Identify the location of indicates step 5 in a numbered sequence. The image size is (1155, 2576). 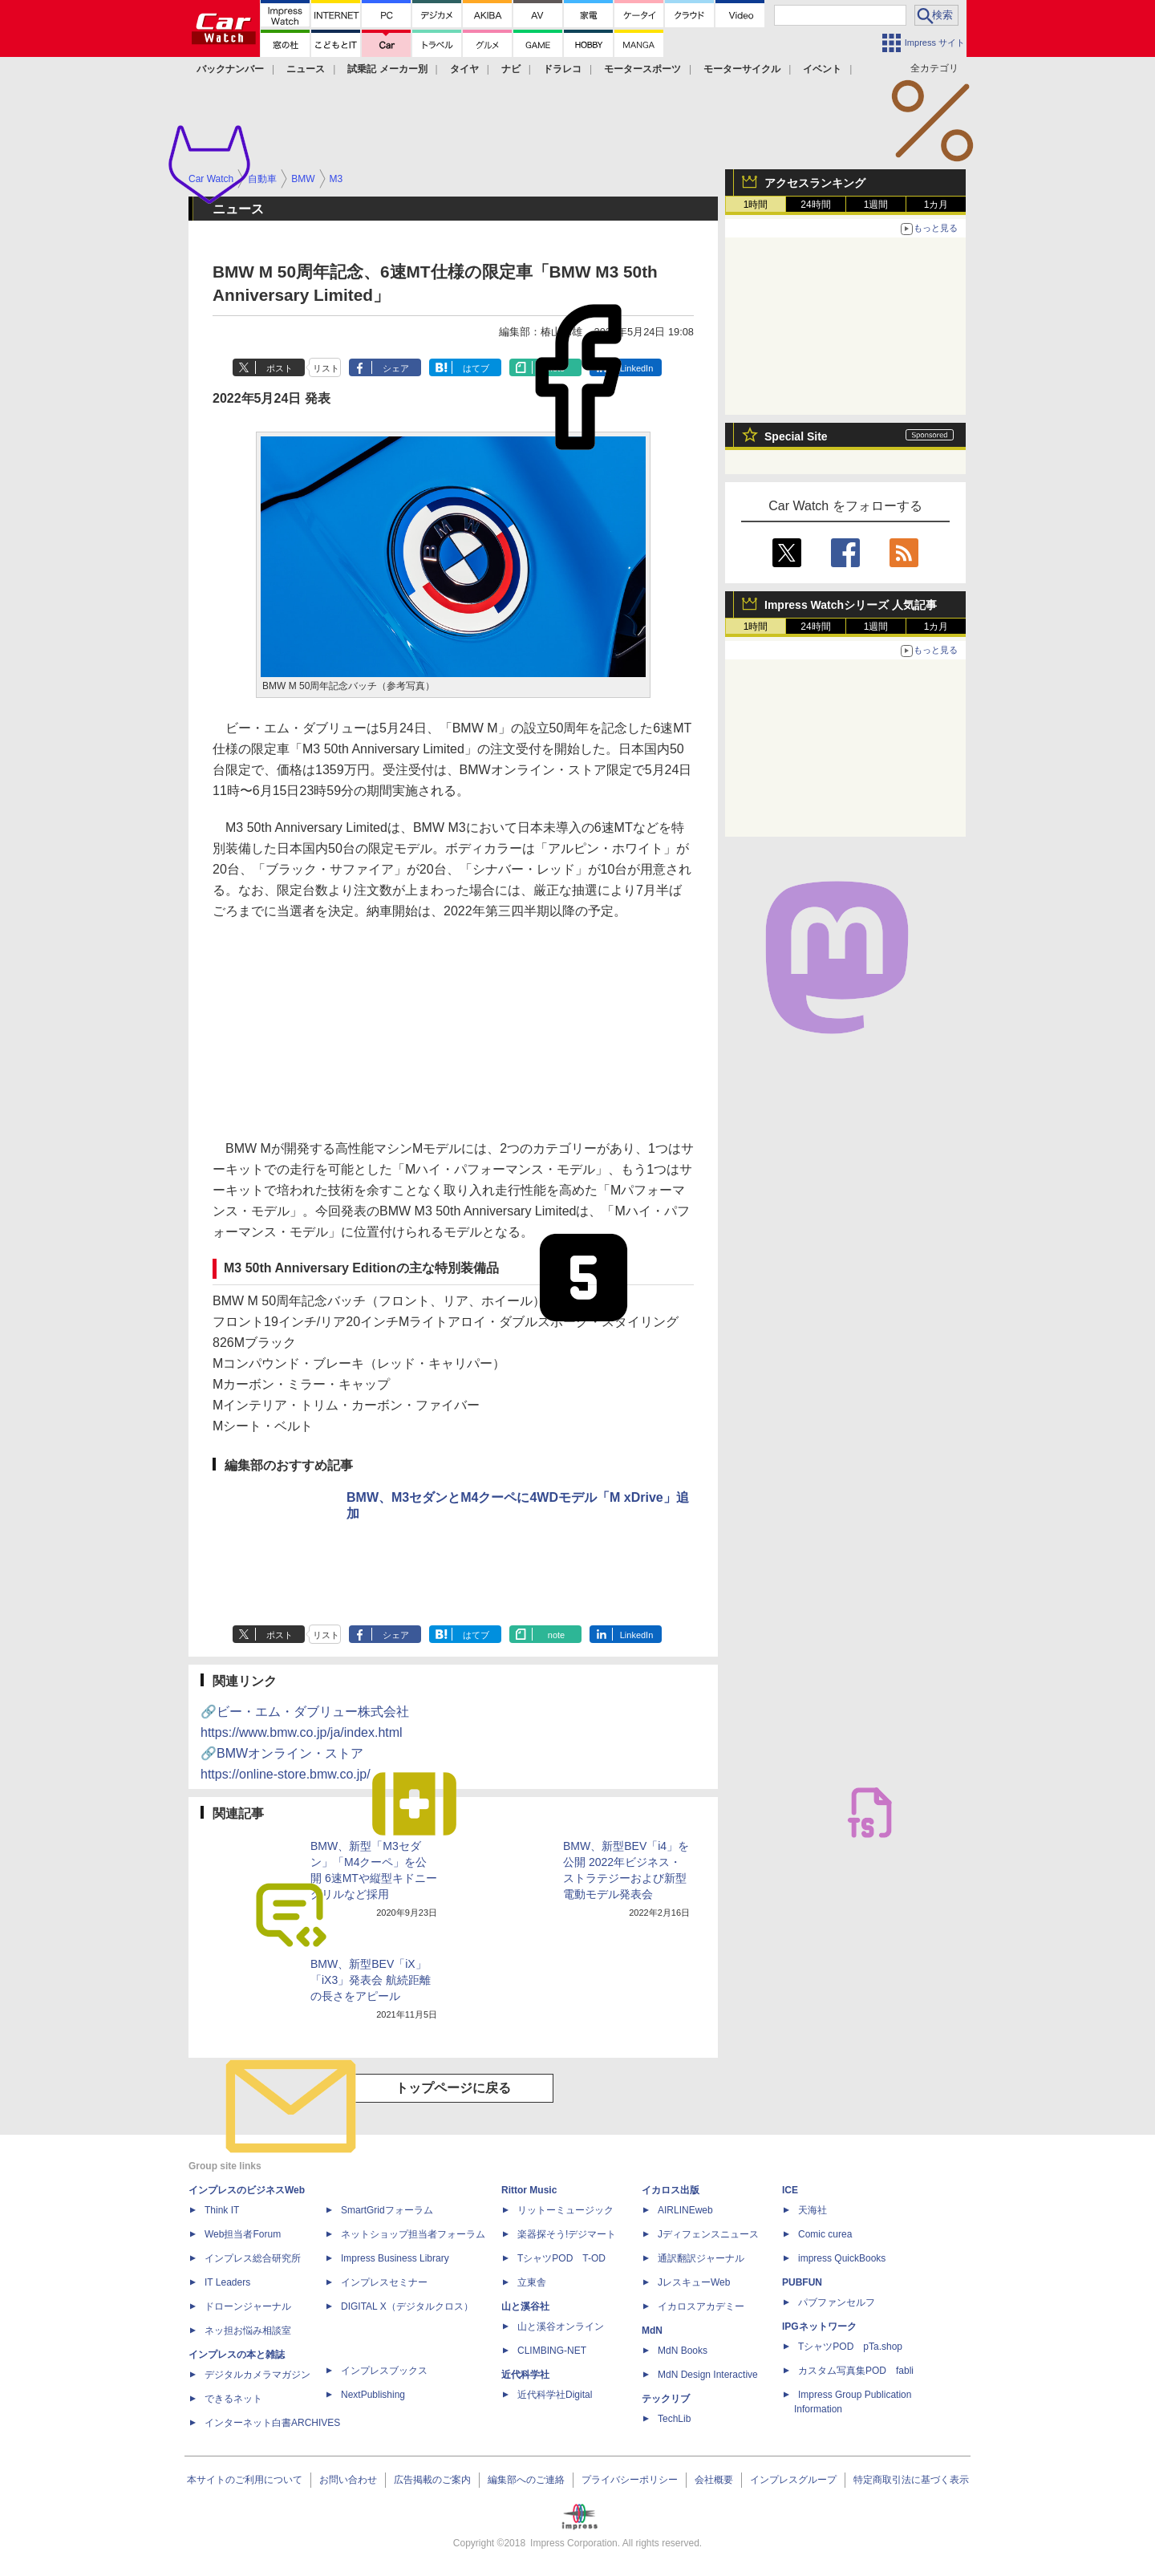
(583, 1277).